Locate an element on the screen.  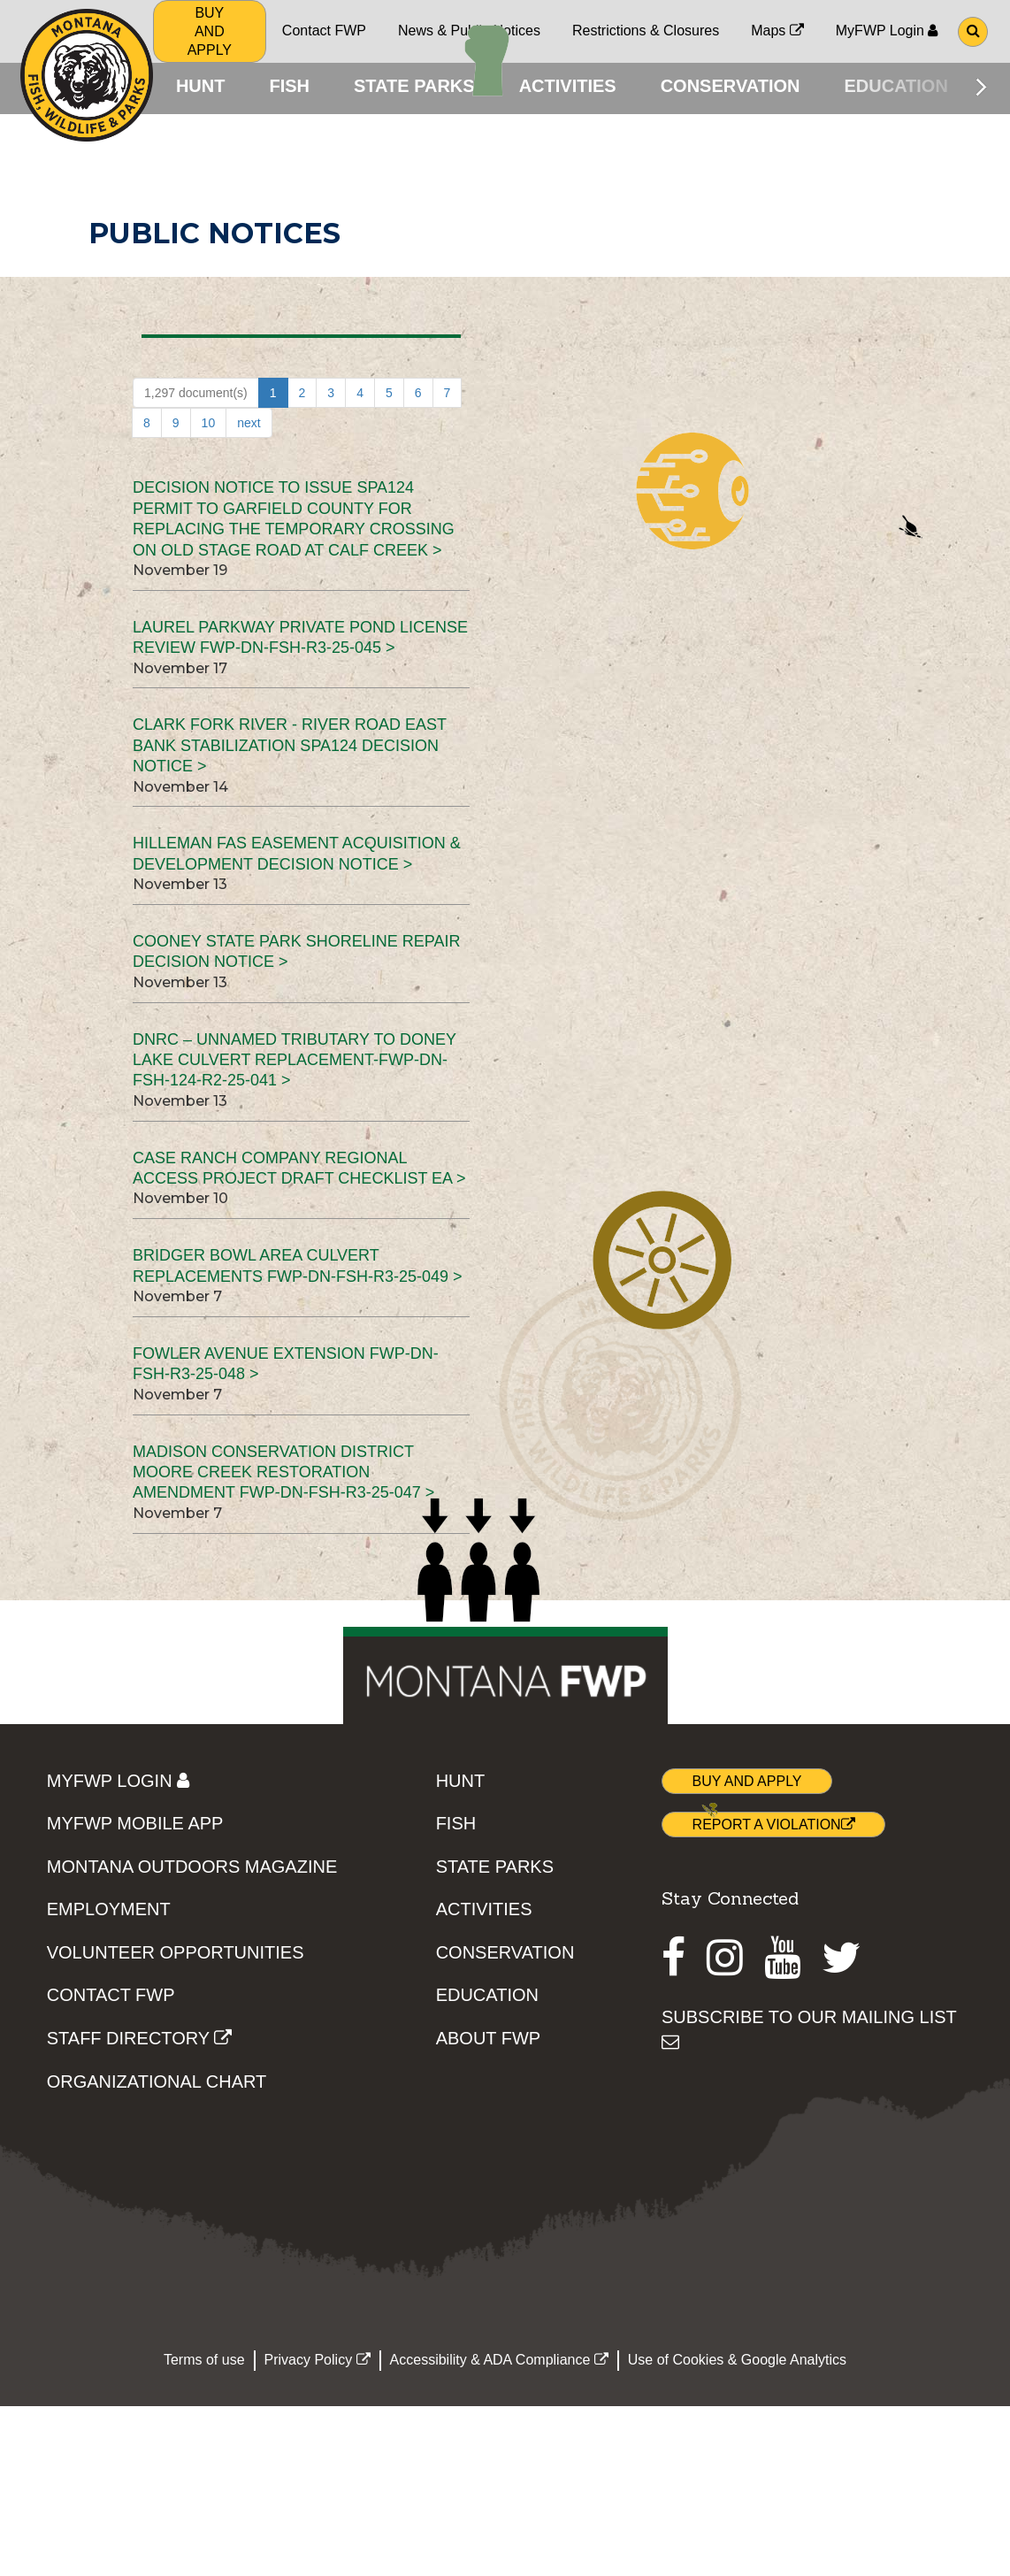
downgrade team membership or plan tier is located at coordinates (478, 1560).